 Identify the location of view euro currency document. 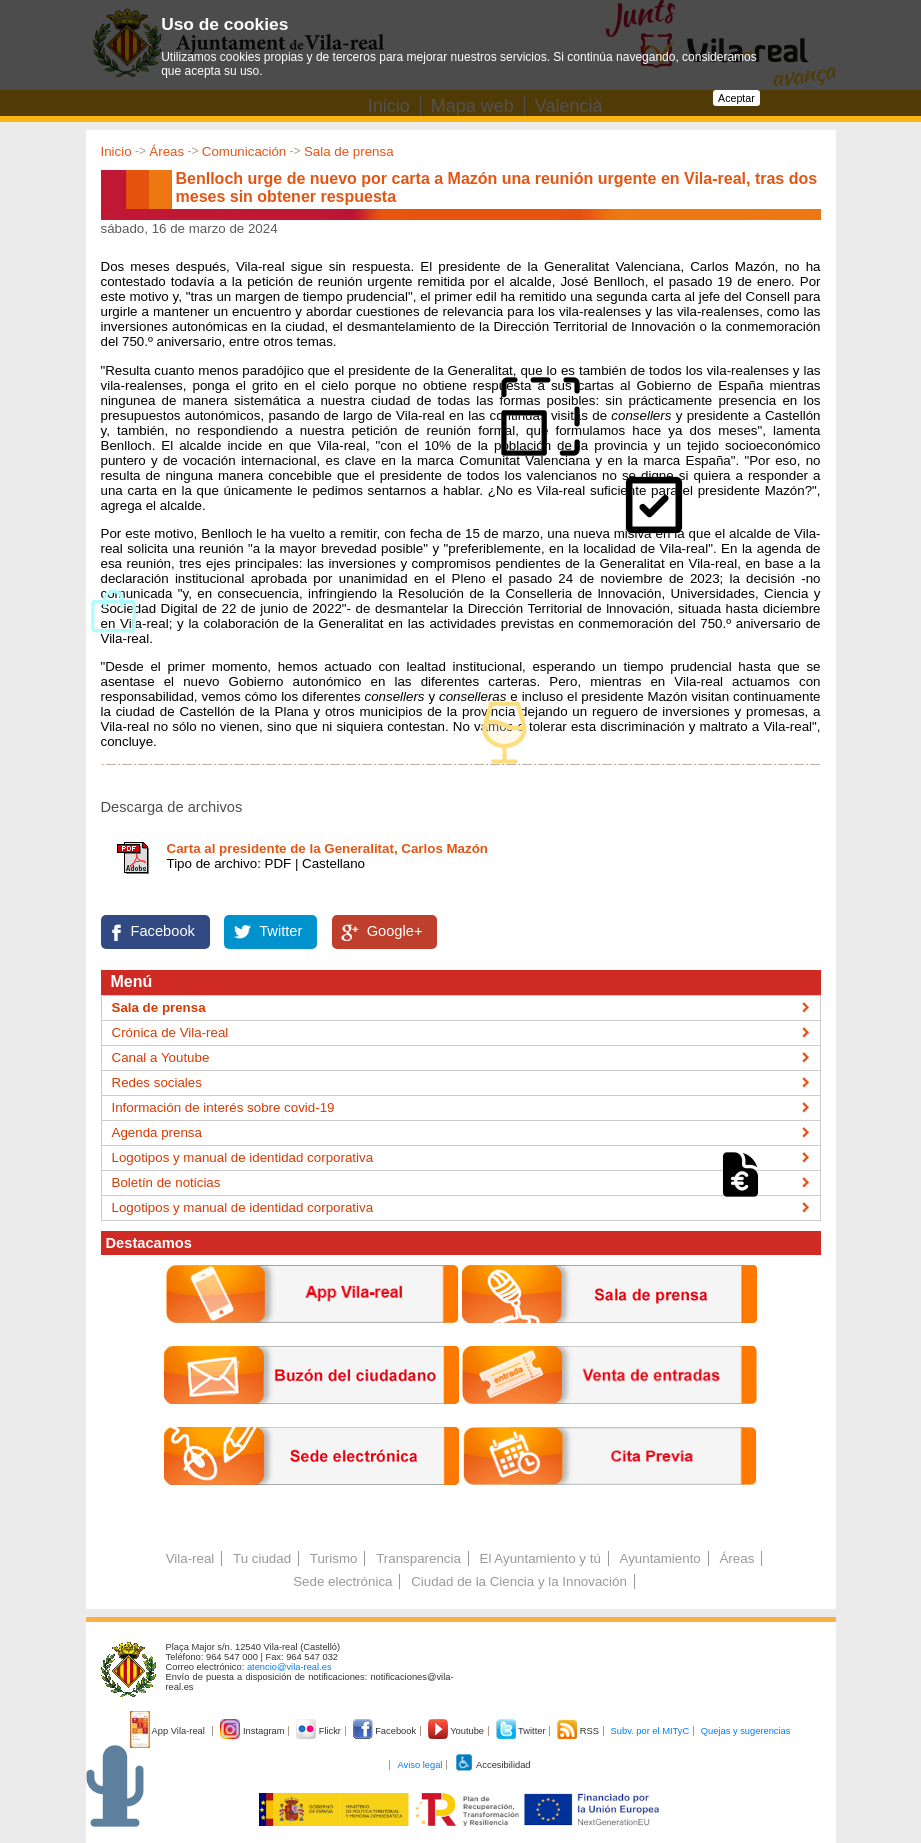
(740, 1174).